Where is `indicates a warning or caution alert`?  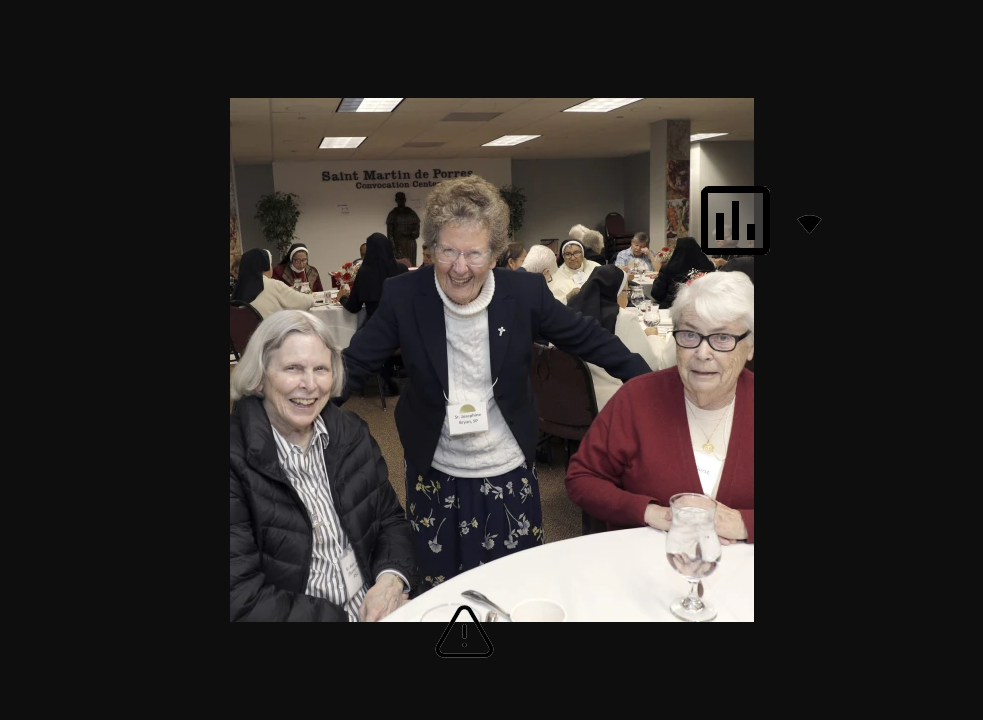 indicates a warning or caution alert is located at coordinates (464, 634).